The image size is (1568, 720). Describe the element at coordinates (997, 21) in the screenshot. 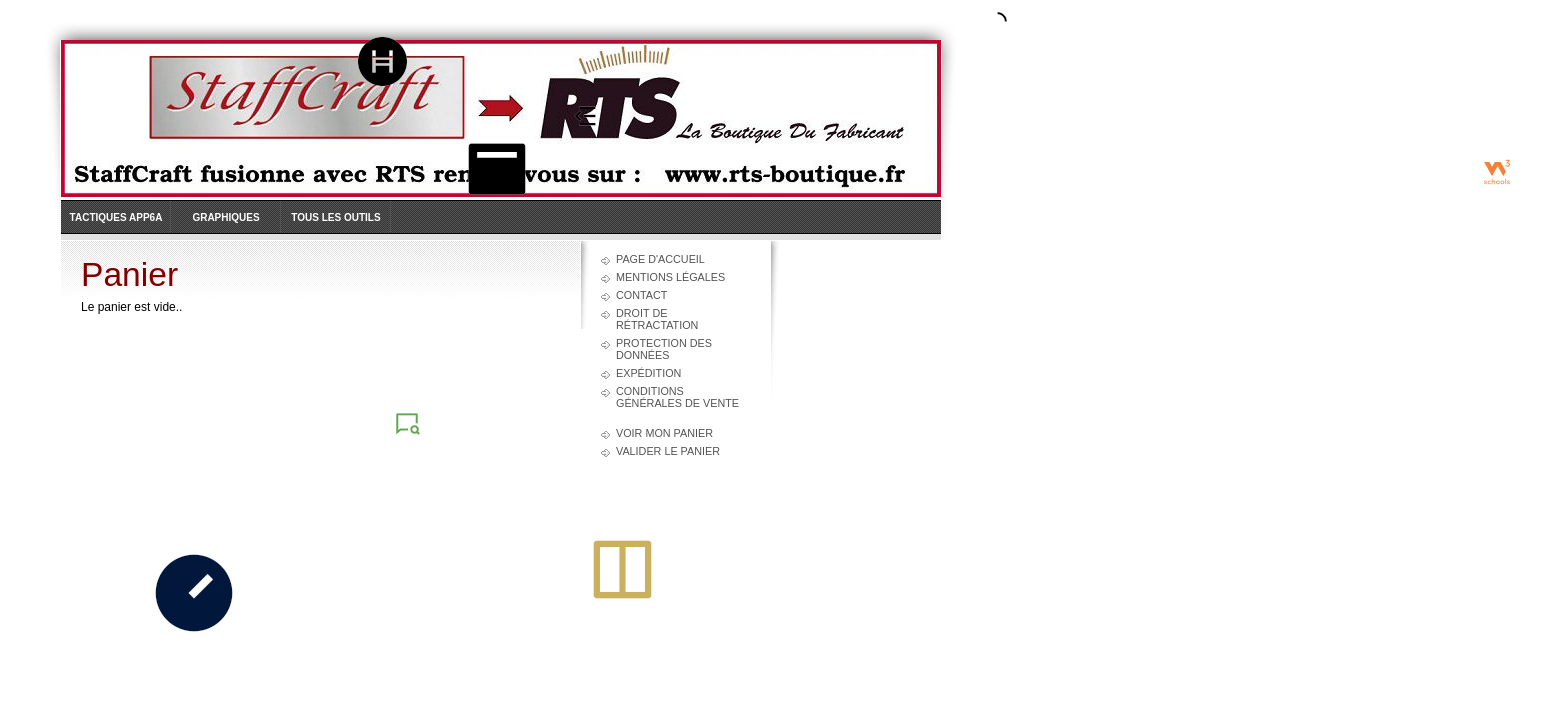

I see `indicates content is loading` at that location.